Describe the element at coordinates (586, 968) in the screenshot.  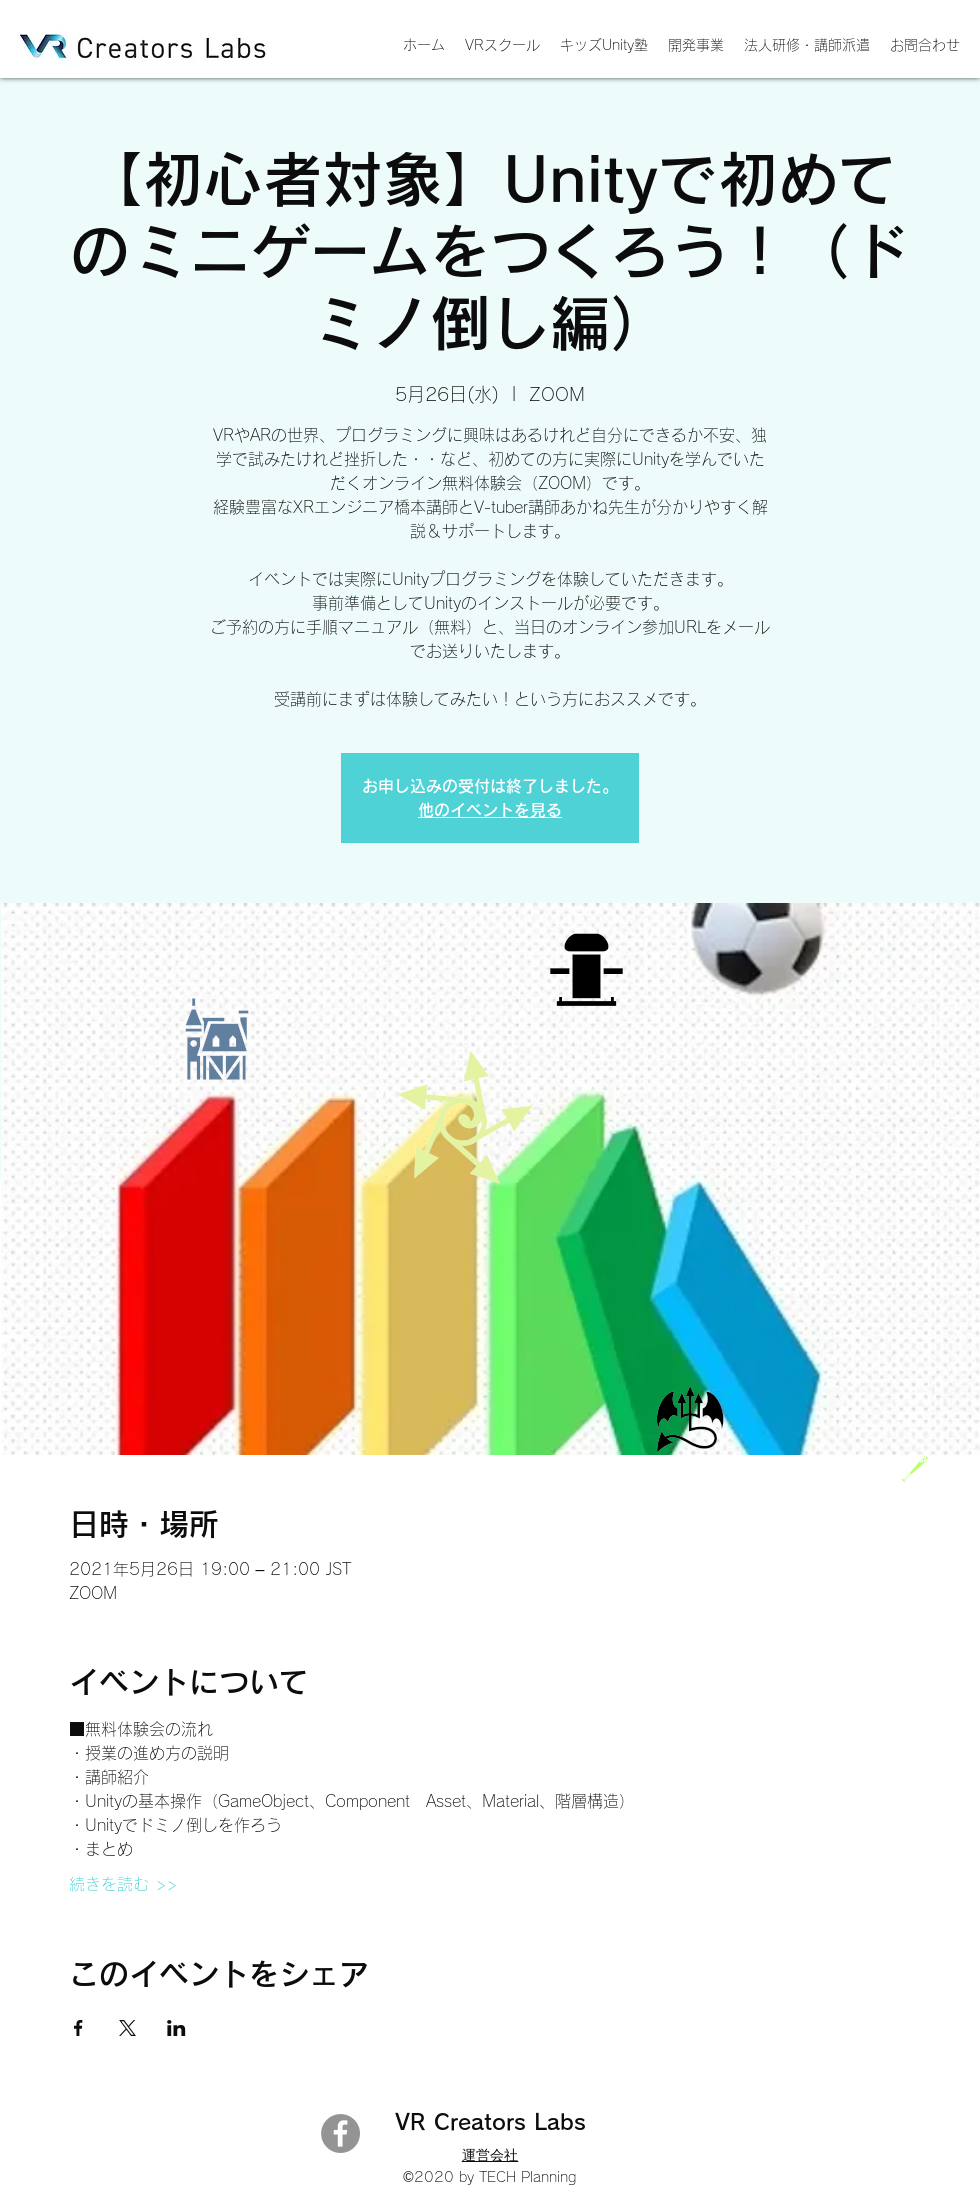
I see `indicates a docking or mooring point in a nautical game` at that location.